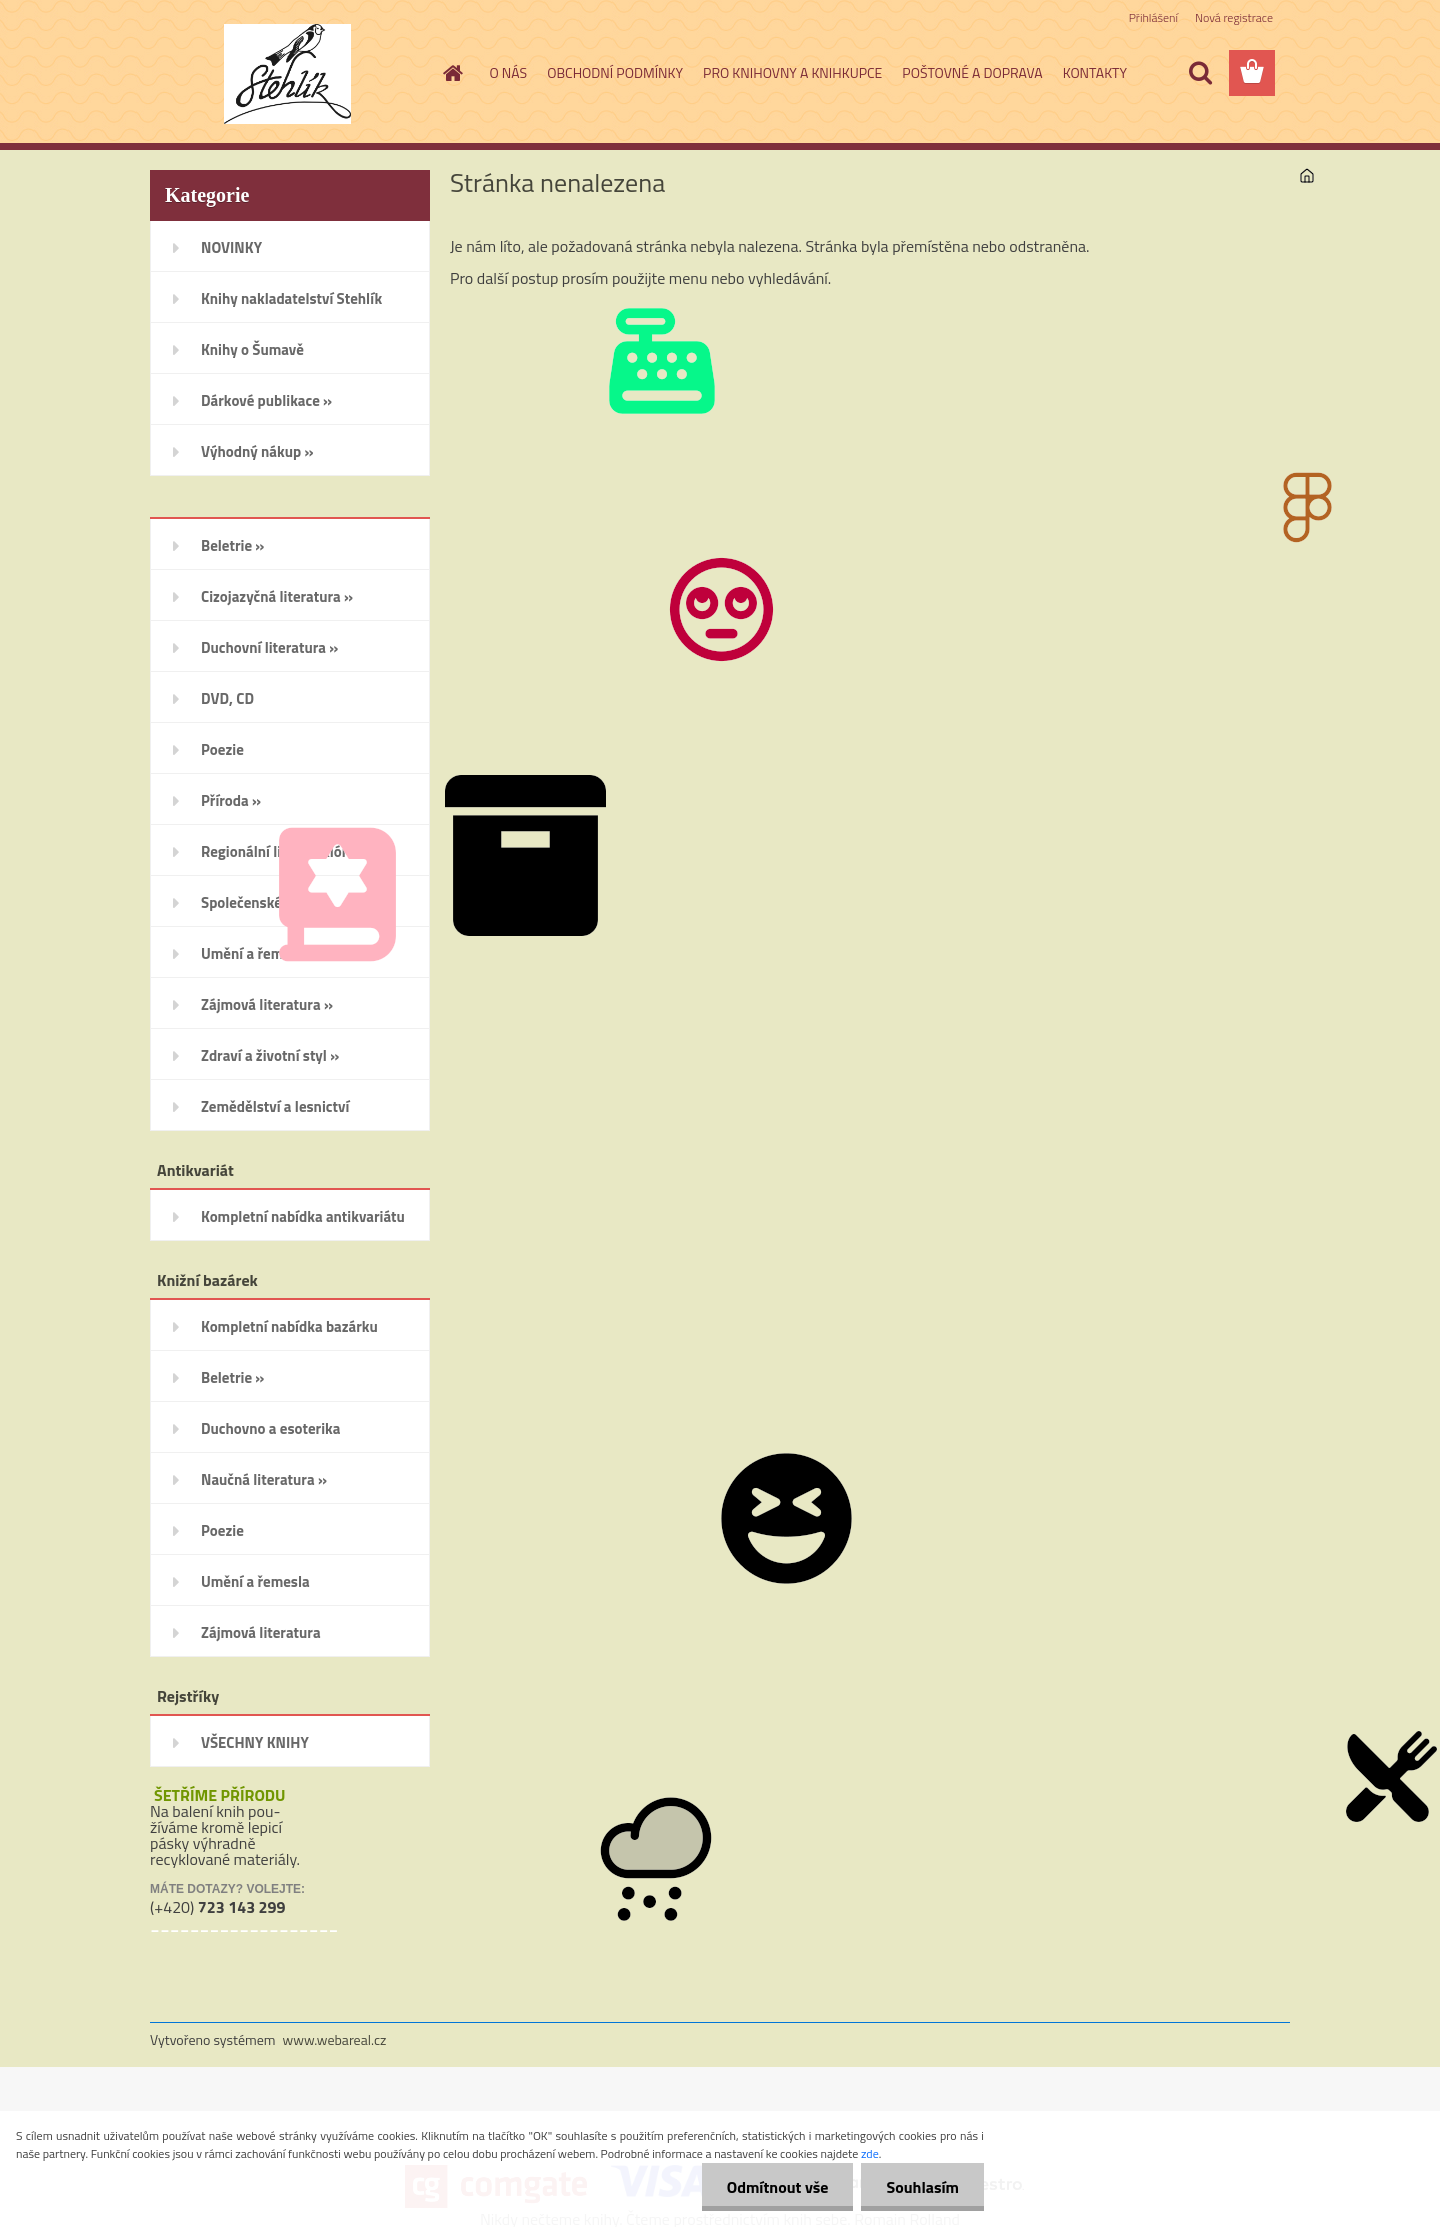 This screenshot has width=1440, height=2227. Describe the element at coordinates (786, 1518) in the screenshot. I see `react with a laughing emoji` at that location.